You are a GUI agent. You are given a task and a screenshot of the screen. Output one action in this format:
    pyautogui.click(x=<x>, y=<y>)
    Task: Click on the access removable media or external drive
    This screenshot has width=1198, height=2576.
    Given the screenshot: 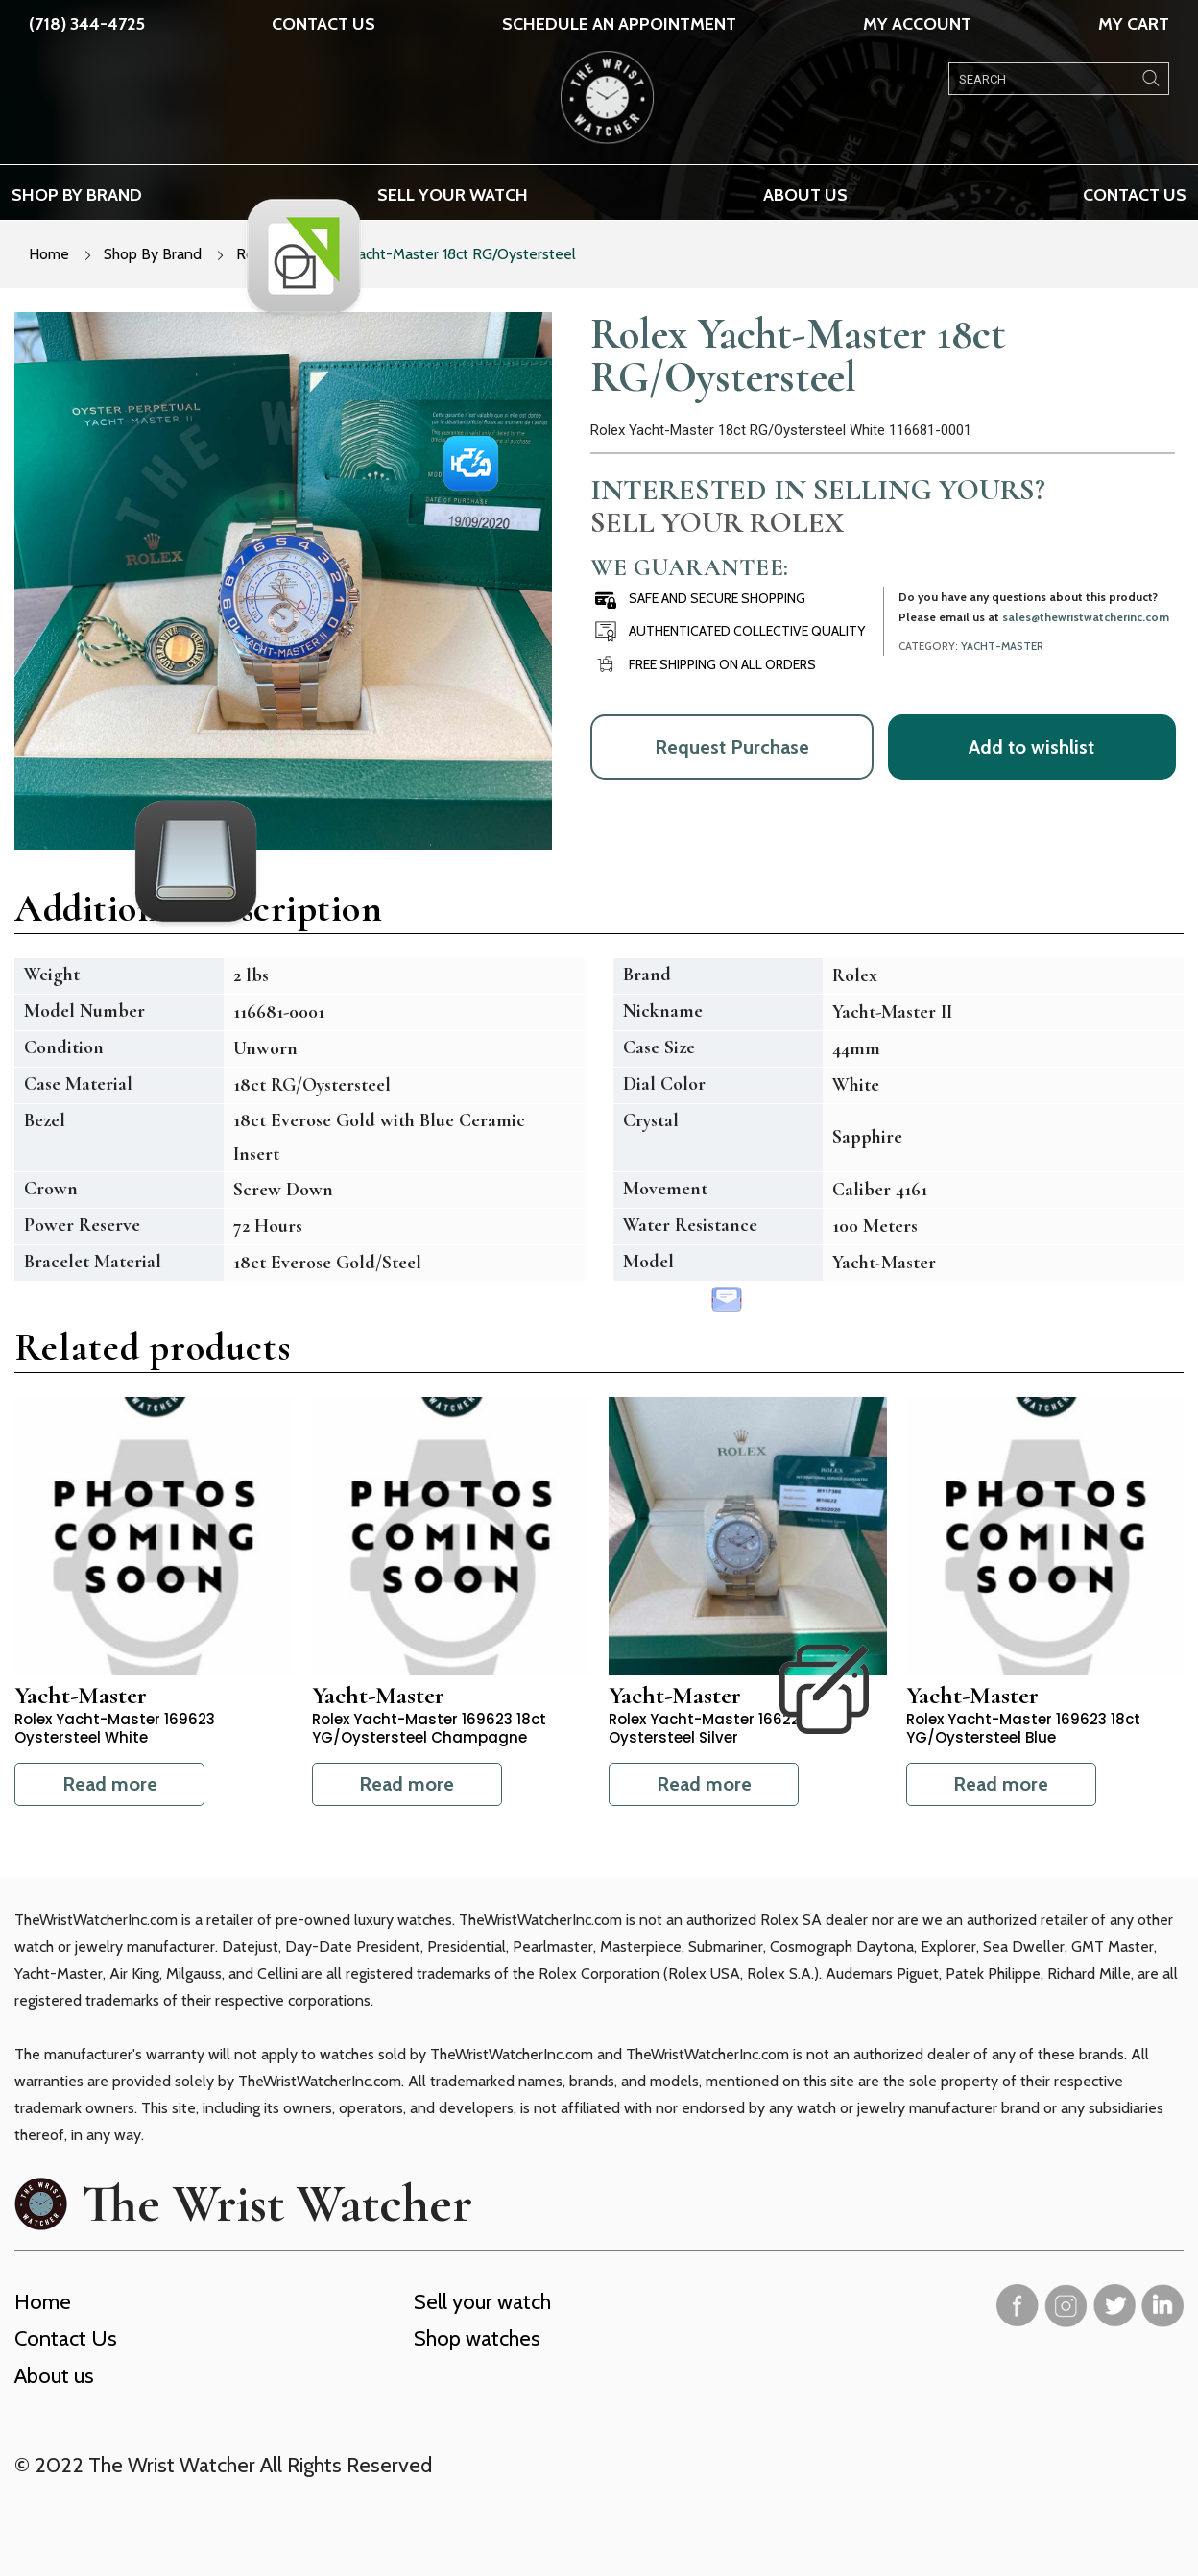 What is the action you would take?
    pyautogui.click(x=196, y=861)
    